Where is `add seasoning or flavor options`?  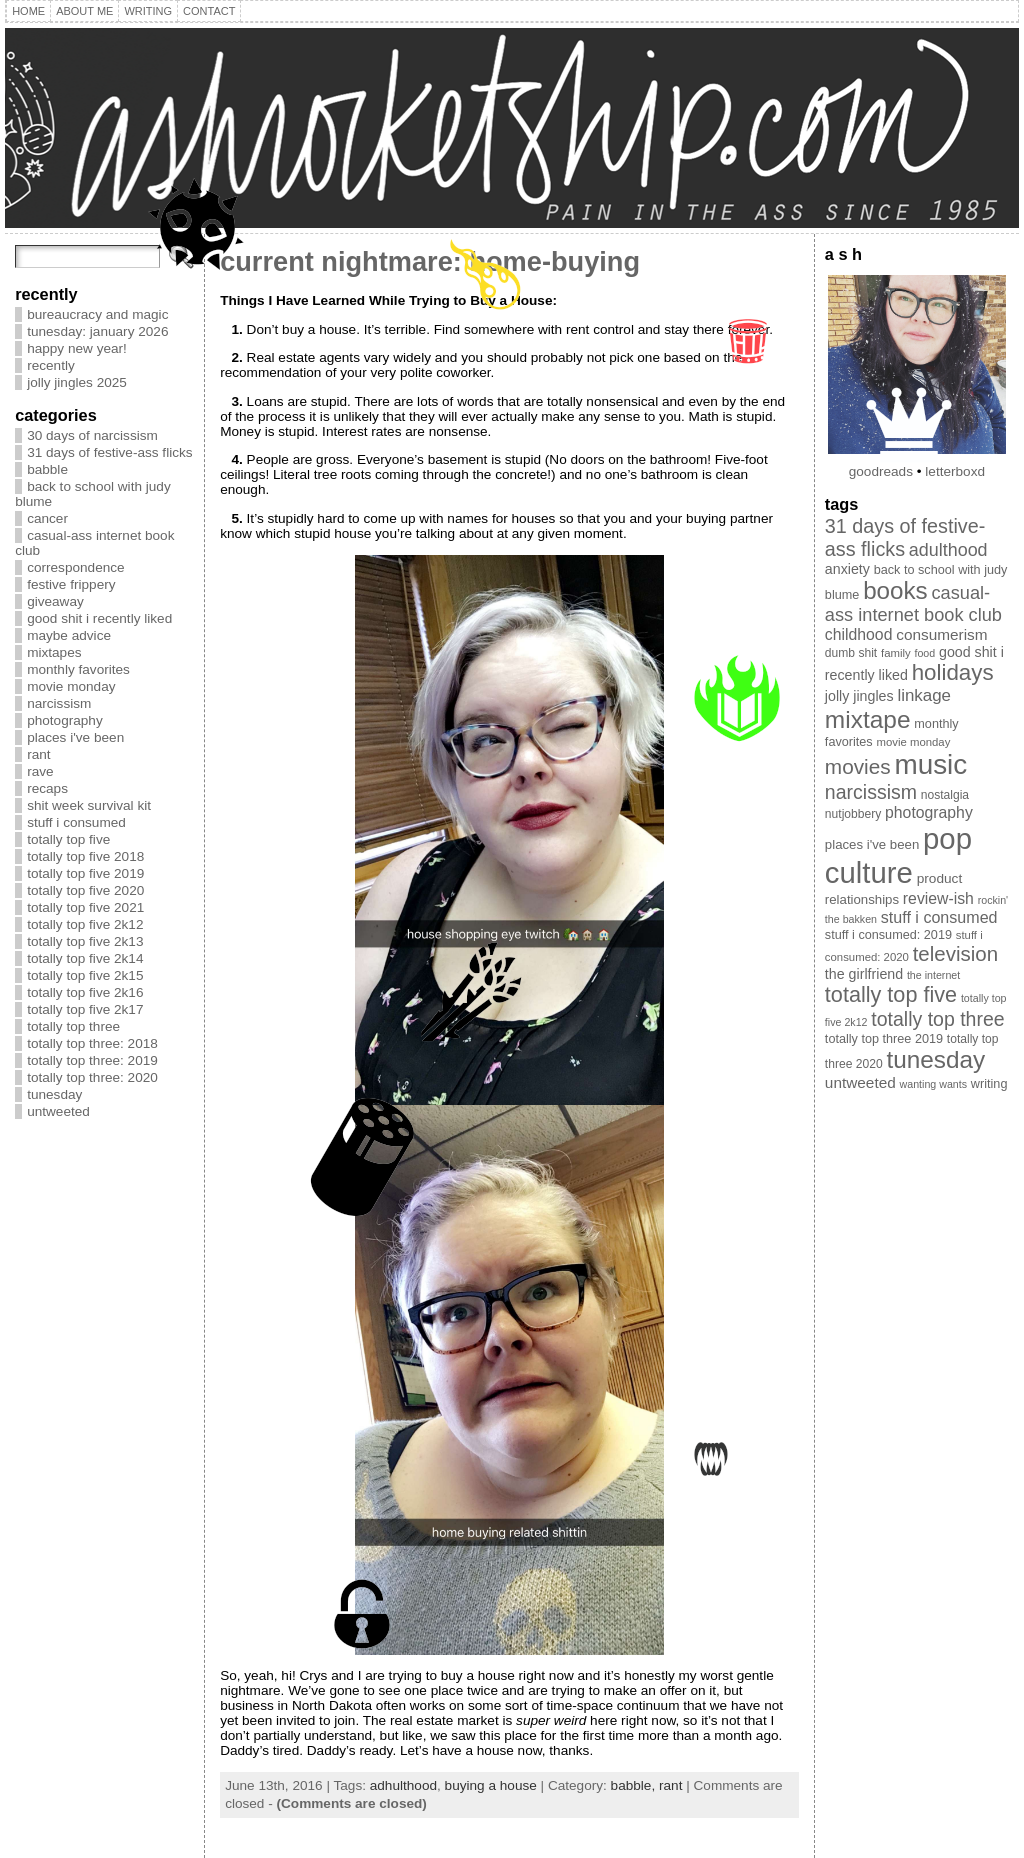 add seasoning or flavor options is located at coordinates (361, 1157).